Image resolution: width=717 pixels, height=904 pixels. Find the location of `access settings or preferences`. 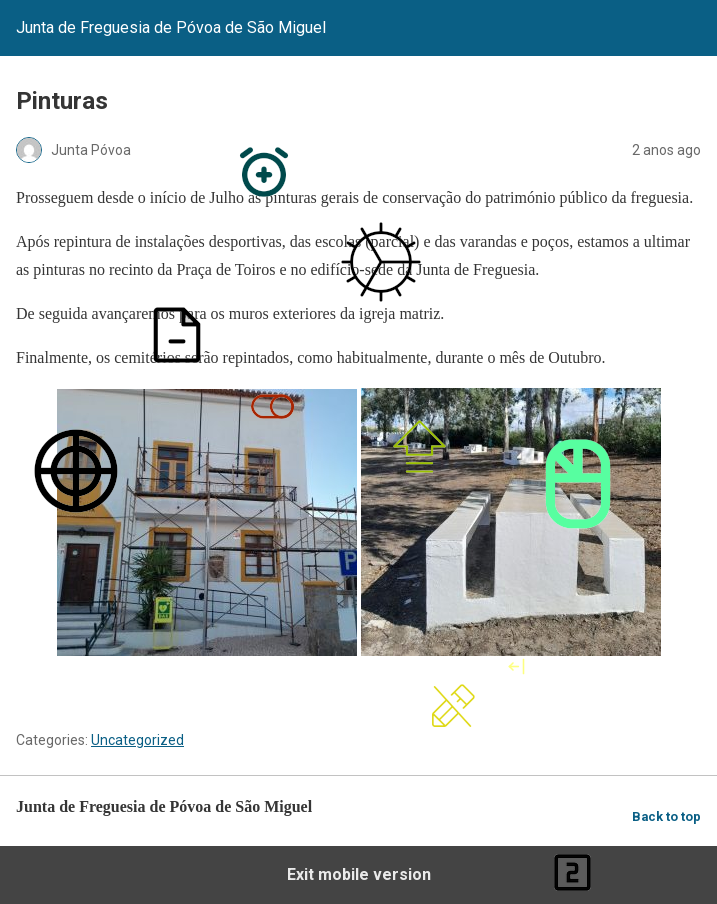

access settings or preferences is located at coordinates (381, 262).